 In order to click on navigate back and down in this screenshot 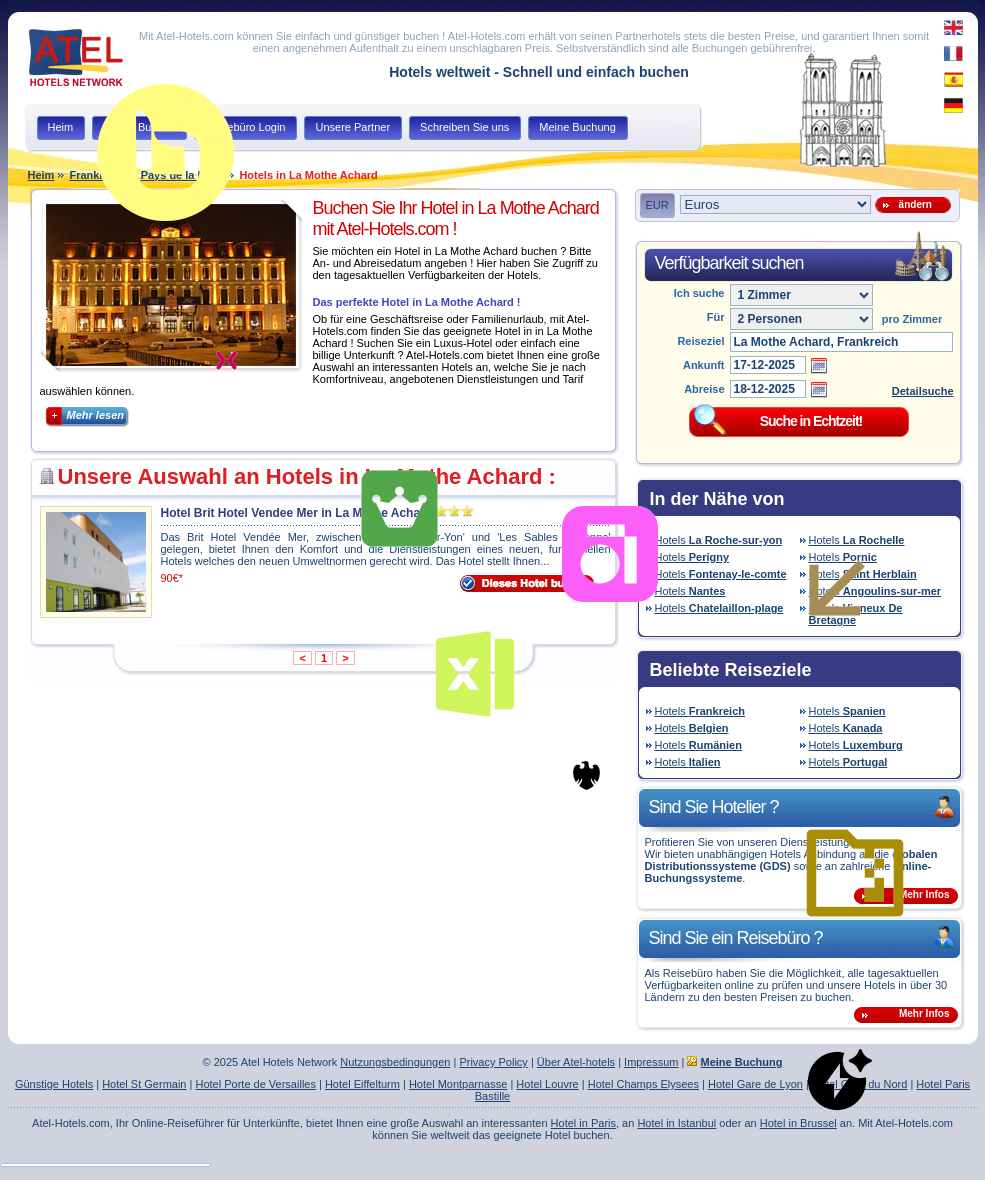, I will do `click(832, 592)`.